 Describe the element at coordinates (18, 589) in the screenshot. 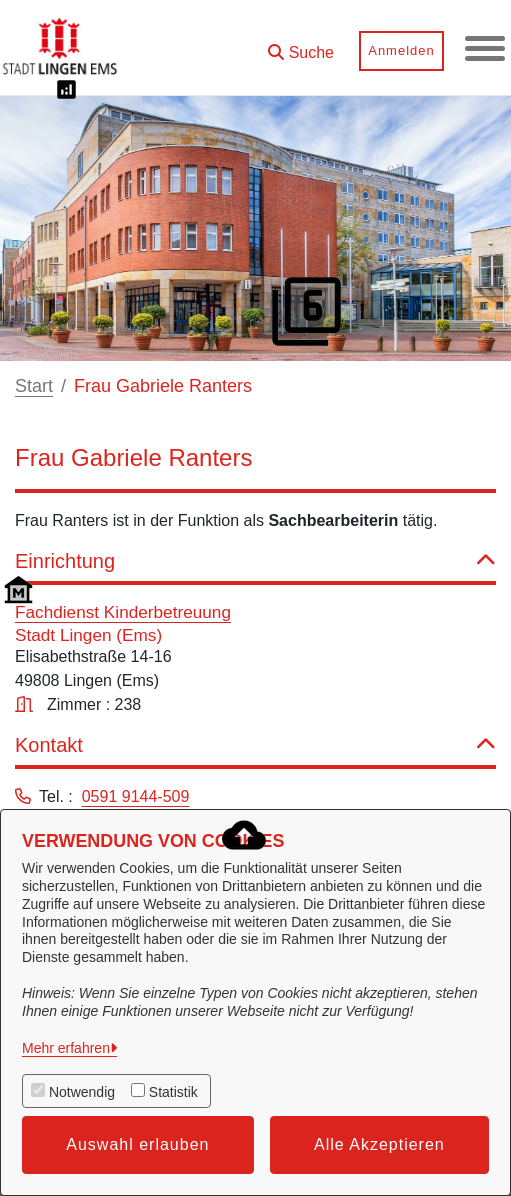

I see `view nearby museums on the map` at that location.